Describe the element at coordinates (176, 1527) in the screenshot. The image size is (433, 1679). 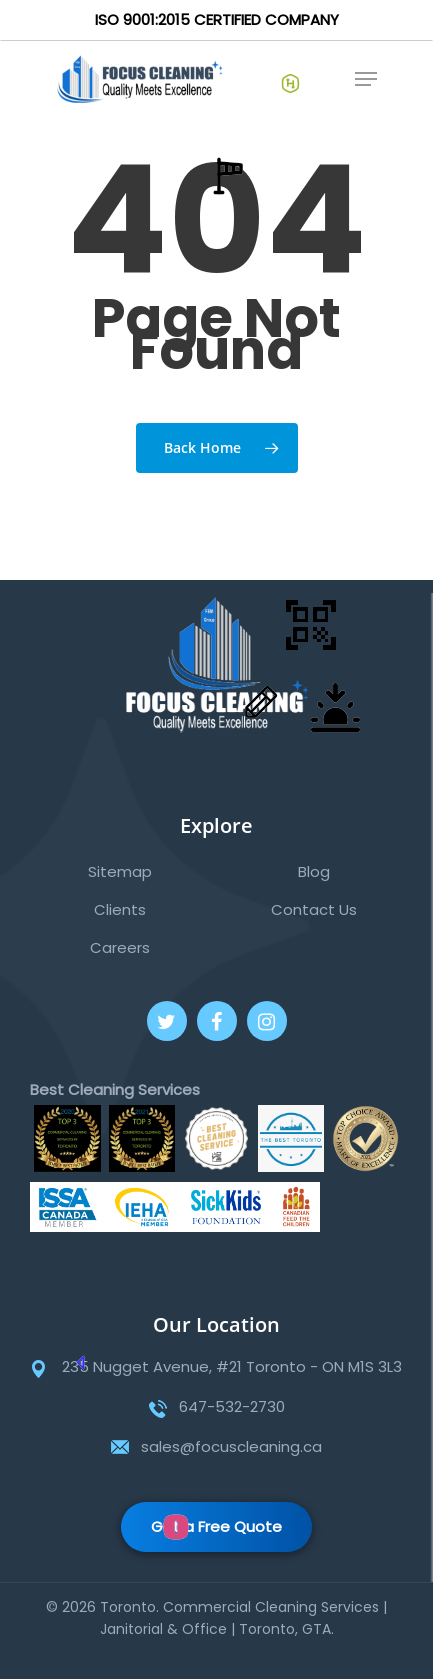
I see `view more information` at that location.